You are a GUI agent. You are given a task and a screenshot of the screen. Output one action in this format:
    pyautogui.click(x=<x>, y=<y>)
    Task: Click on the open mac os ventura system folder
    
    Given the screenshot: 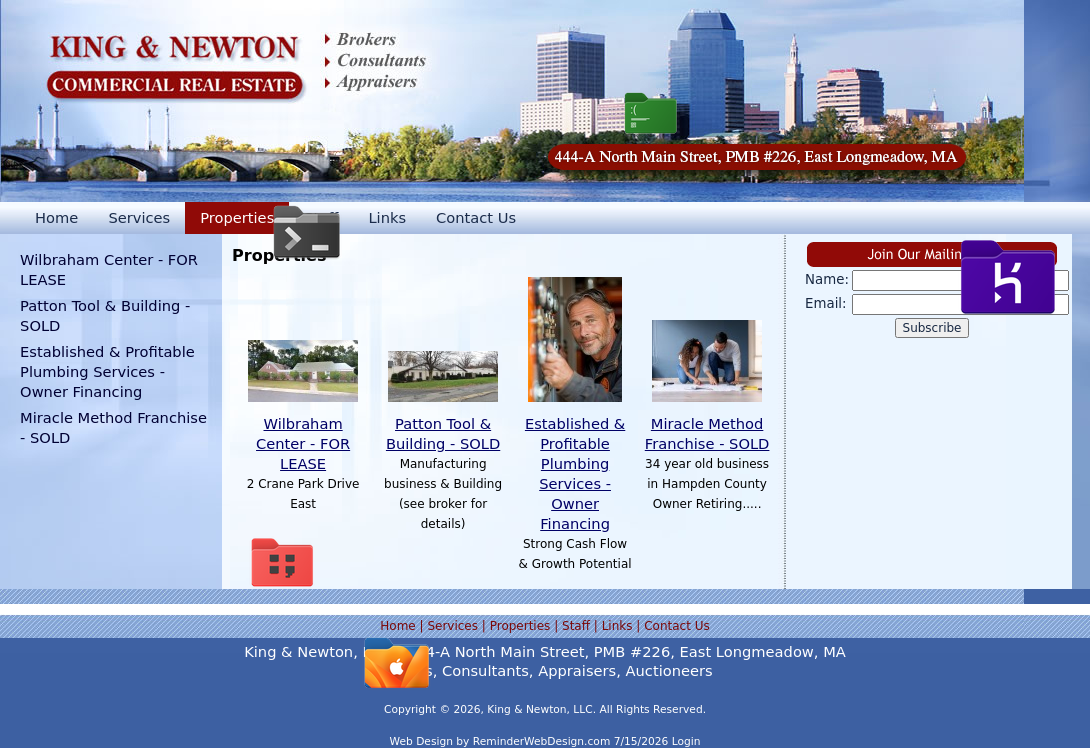 What is the action you would take?
    pyautogui.click(x=396, y=664)
    